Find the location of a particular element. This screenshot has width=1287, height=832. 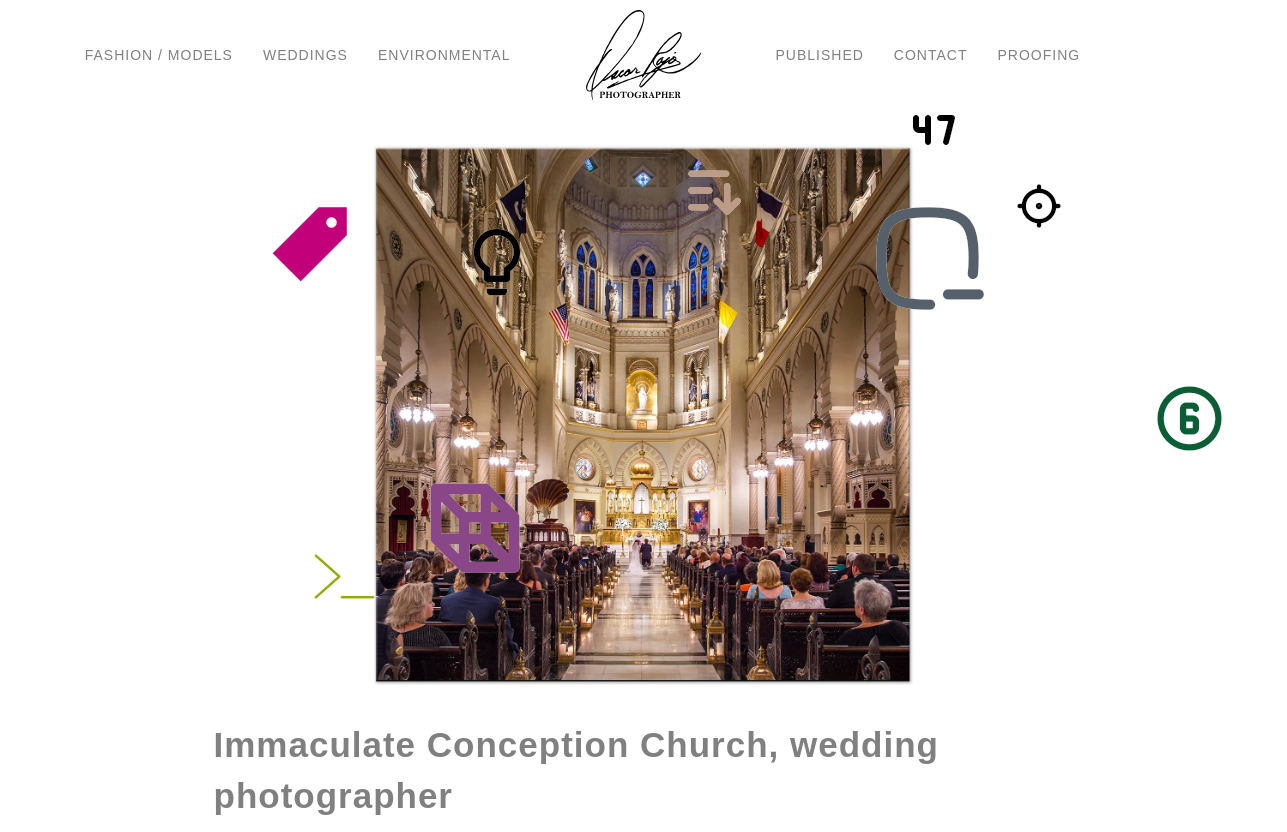

view 3D model or object is located at coordinates (475, 528).